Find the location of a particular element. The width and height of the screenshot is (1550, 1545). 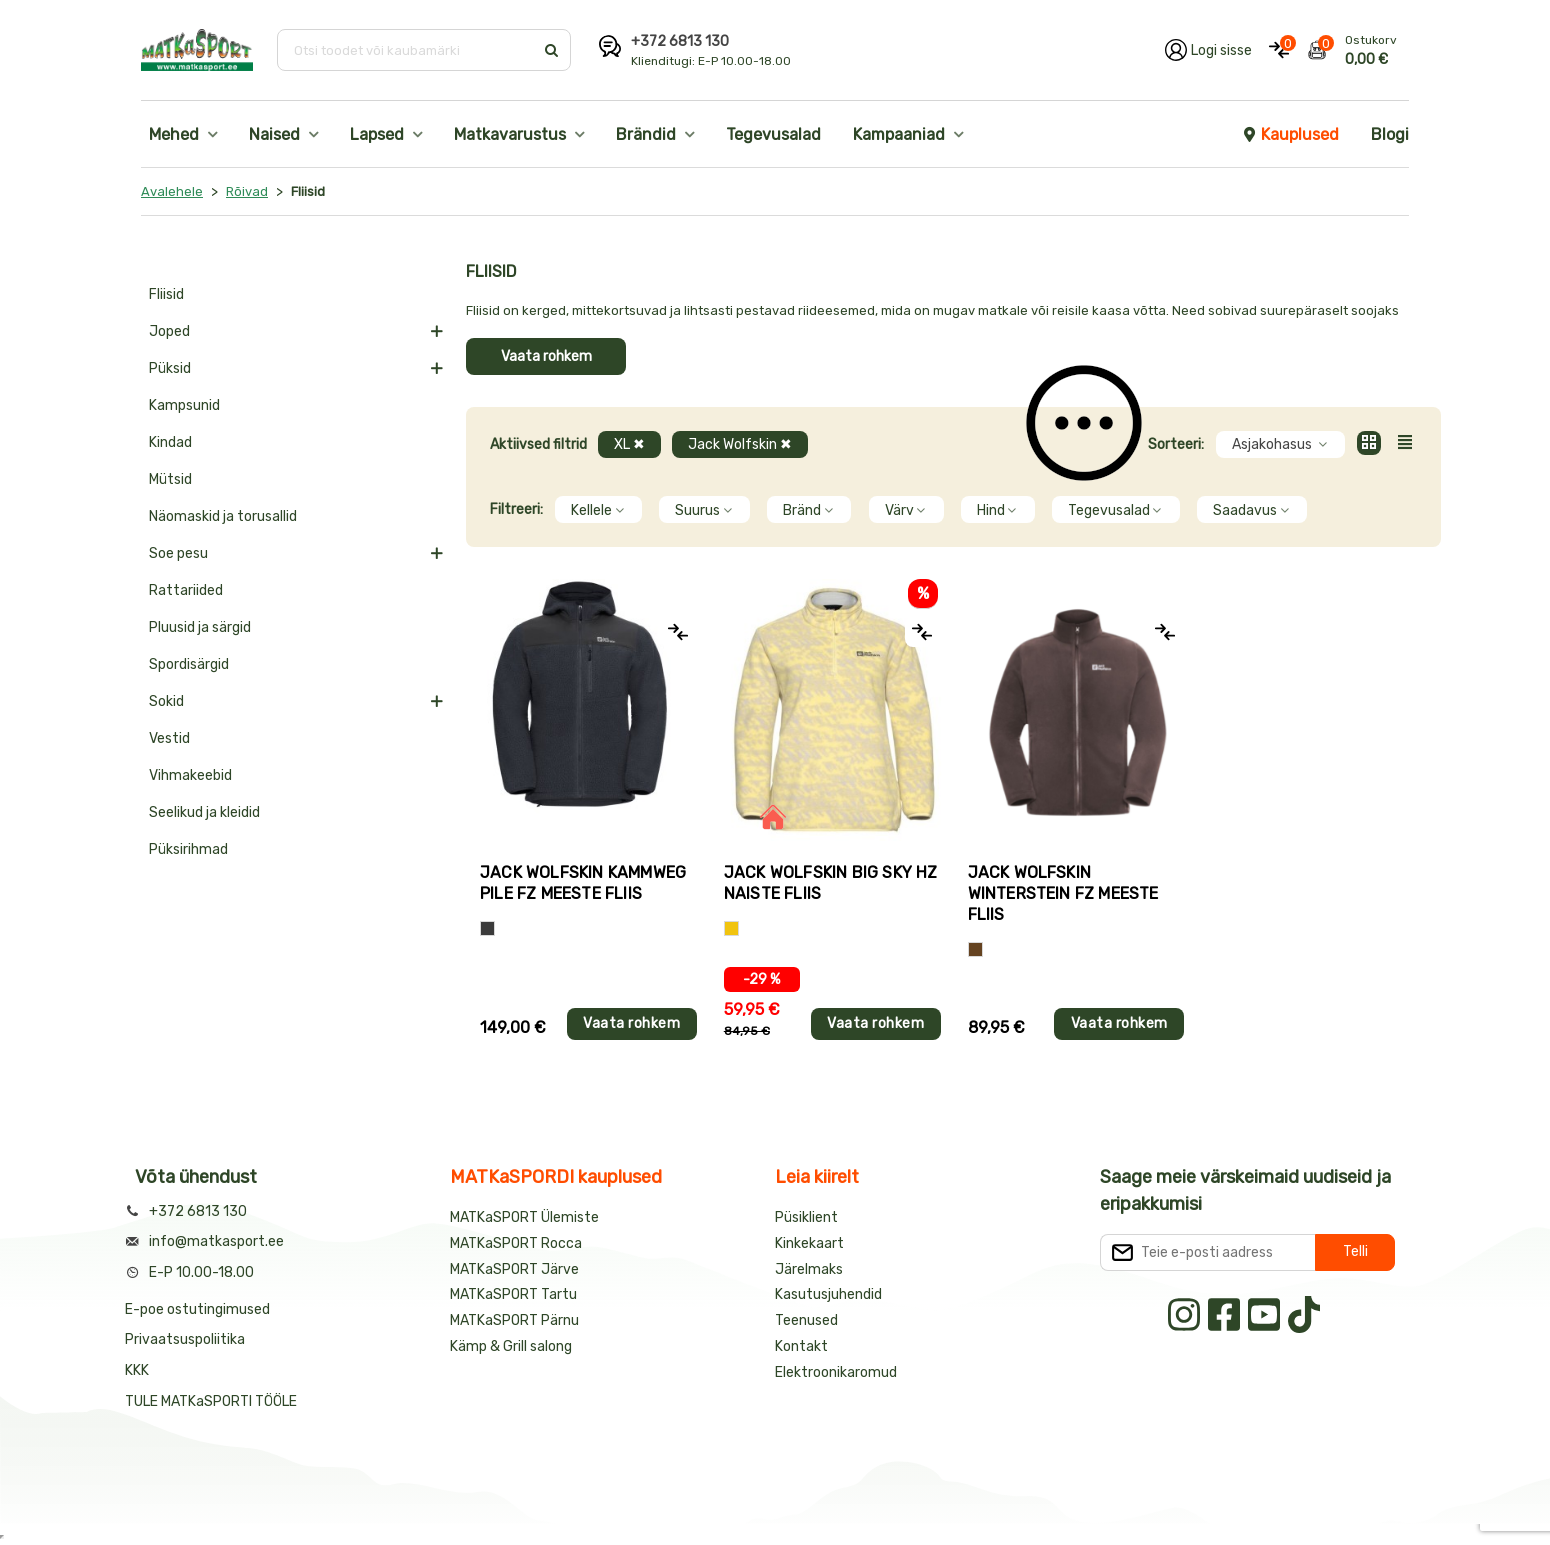

navigate to the home screen is located at coordinates (773, 817).